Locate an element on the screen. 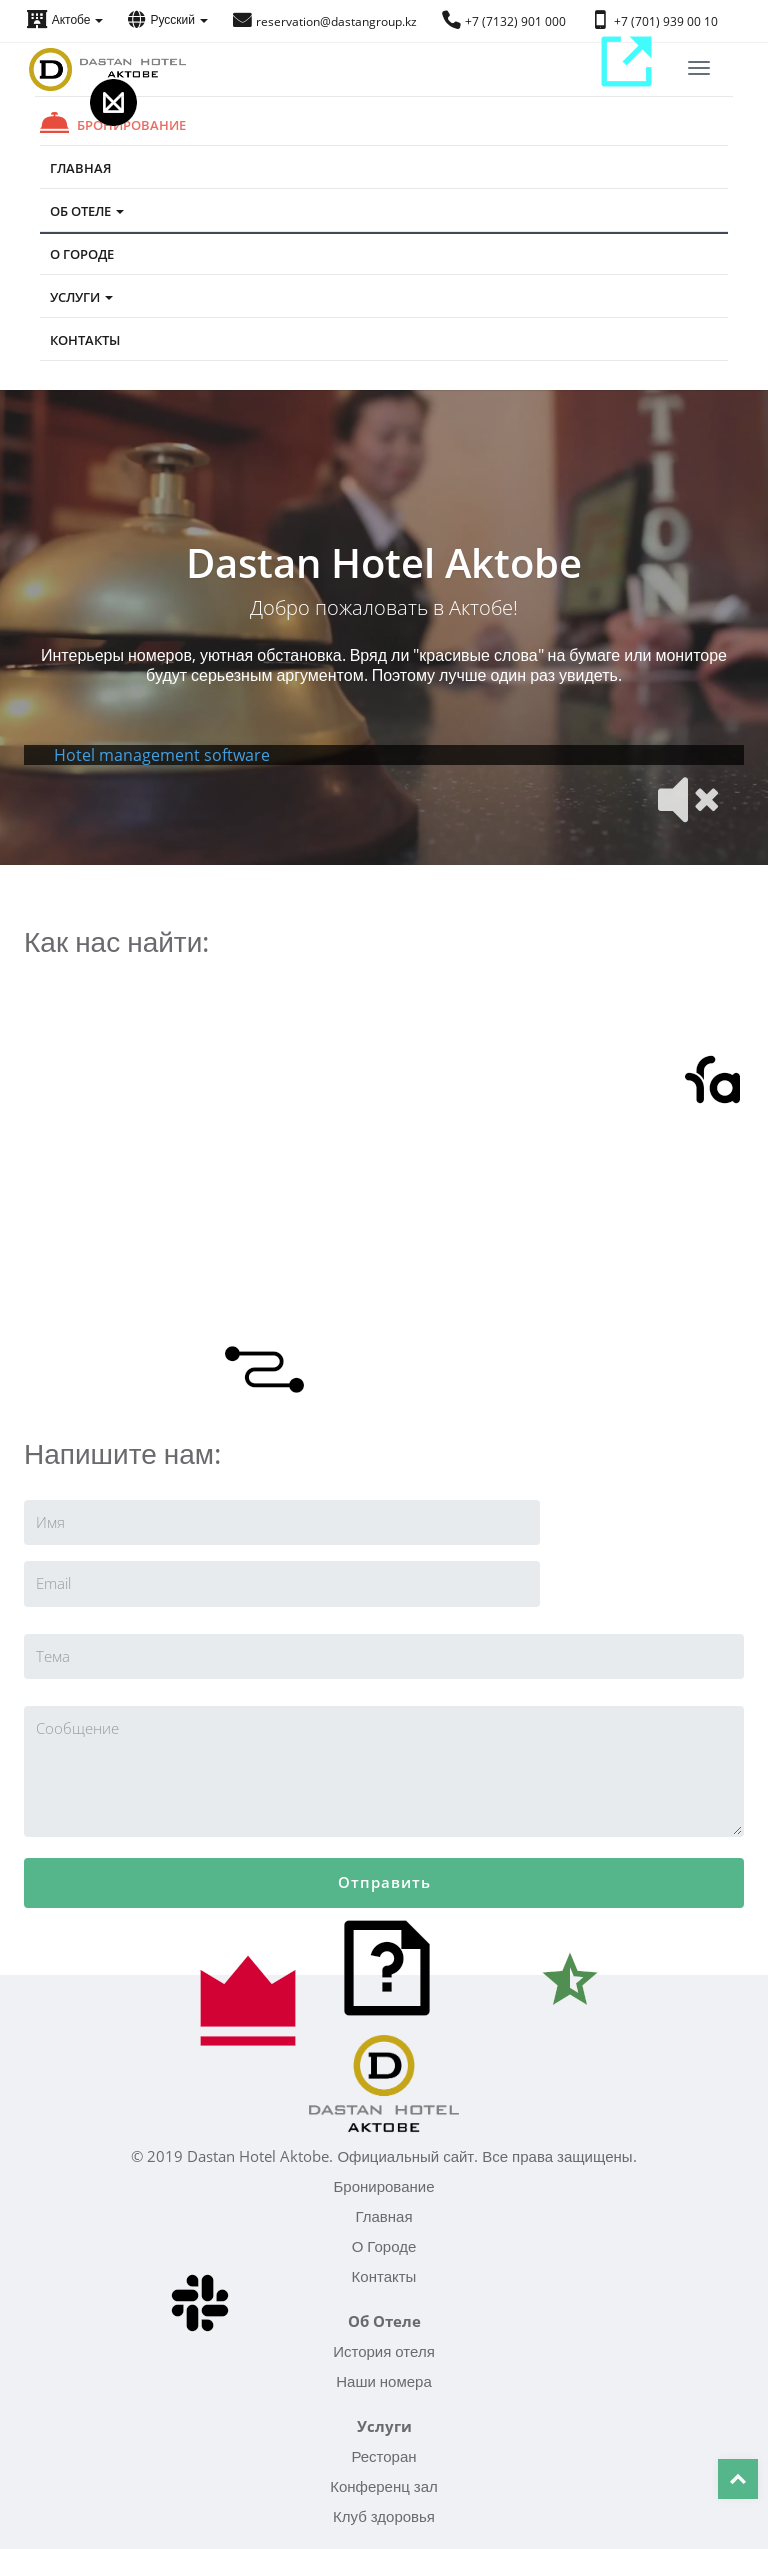  indicates VIP or premium membership status is located at coordinates (248, 2003).